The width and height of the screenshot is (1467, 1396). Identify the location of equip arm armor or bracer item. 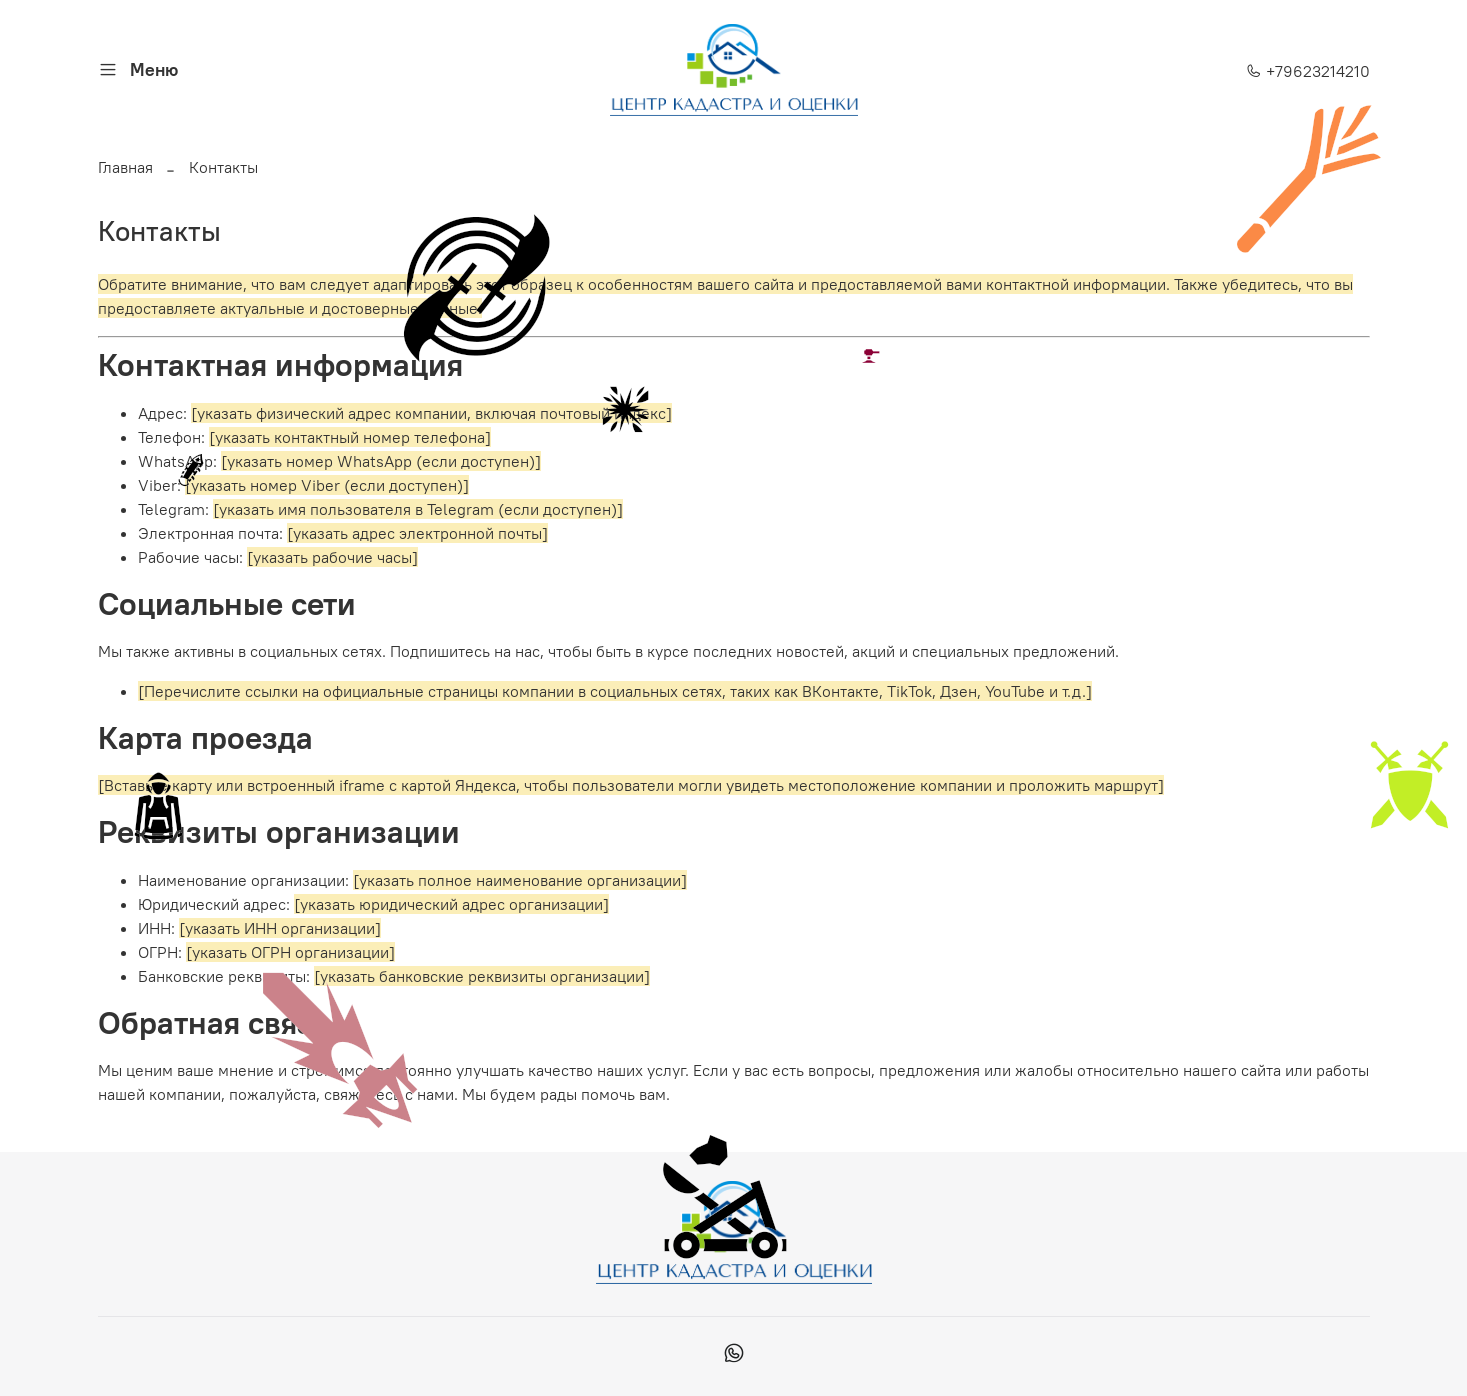
(191, 470).